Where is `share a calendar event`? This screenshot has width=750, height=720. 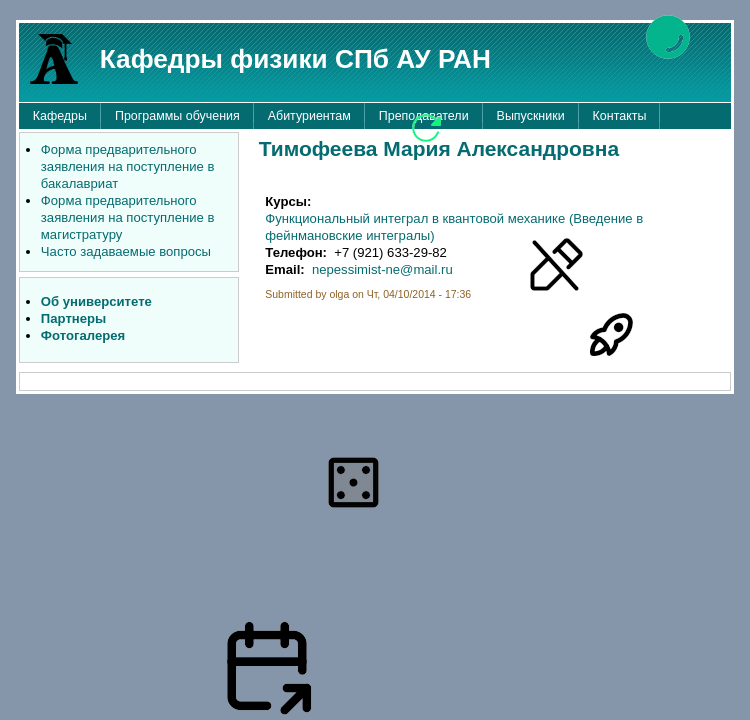 share a calendar event is located at coordinates (267, 666).